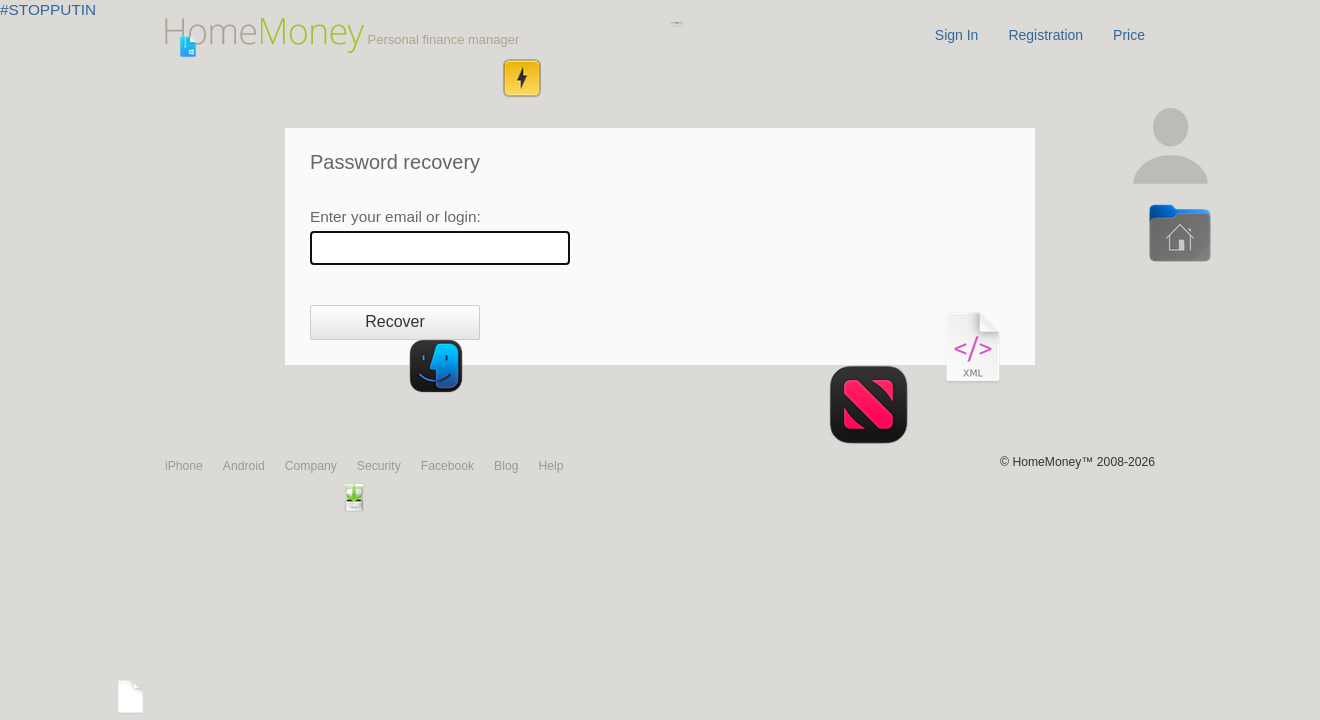 The image size is (1320, 720). What do you see at coordinates (130, 697) in the screenshot?
I see `a generic file or document` at bounding box center [130, 697].